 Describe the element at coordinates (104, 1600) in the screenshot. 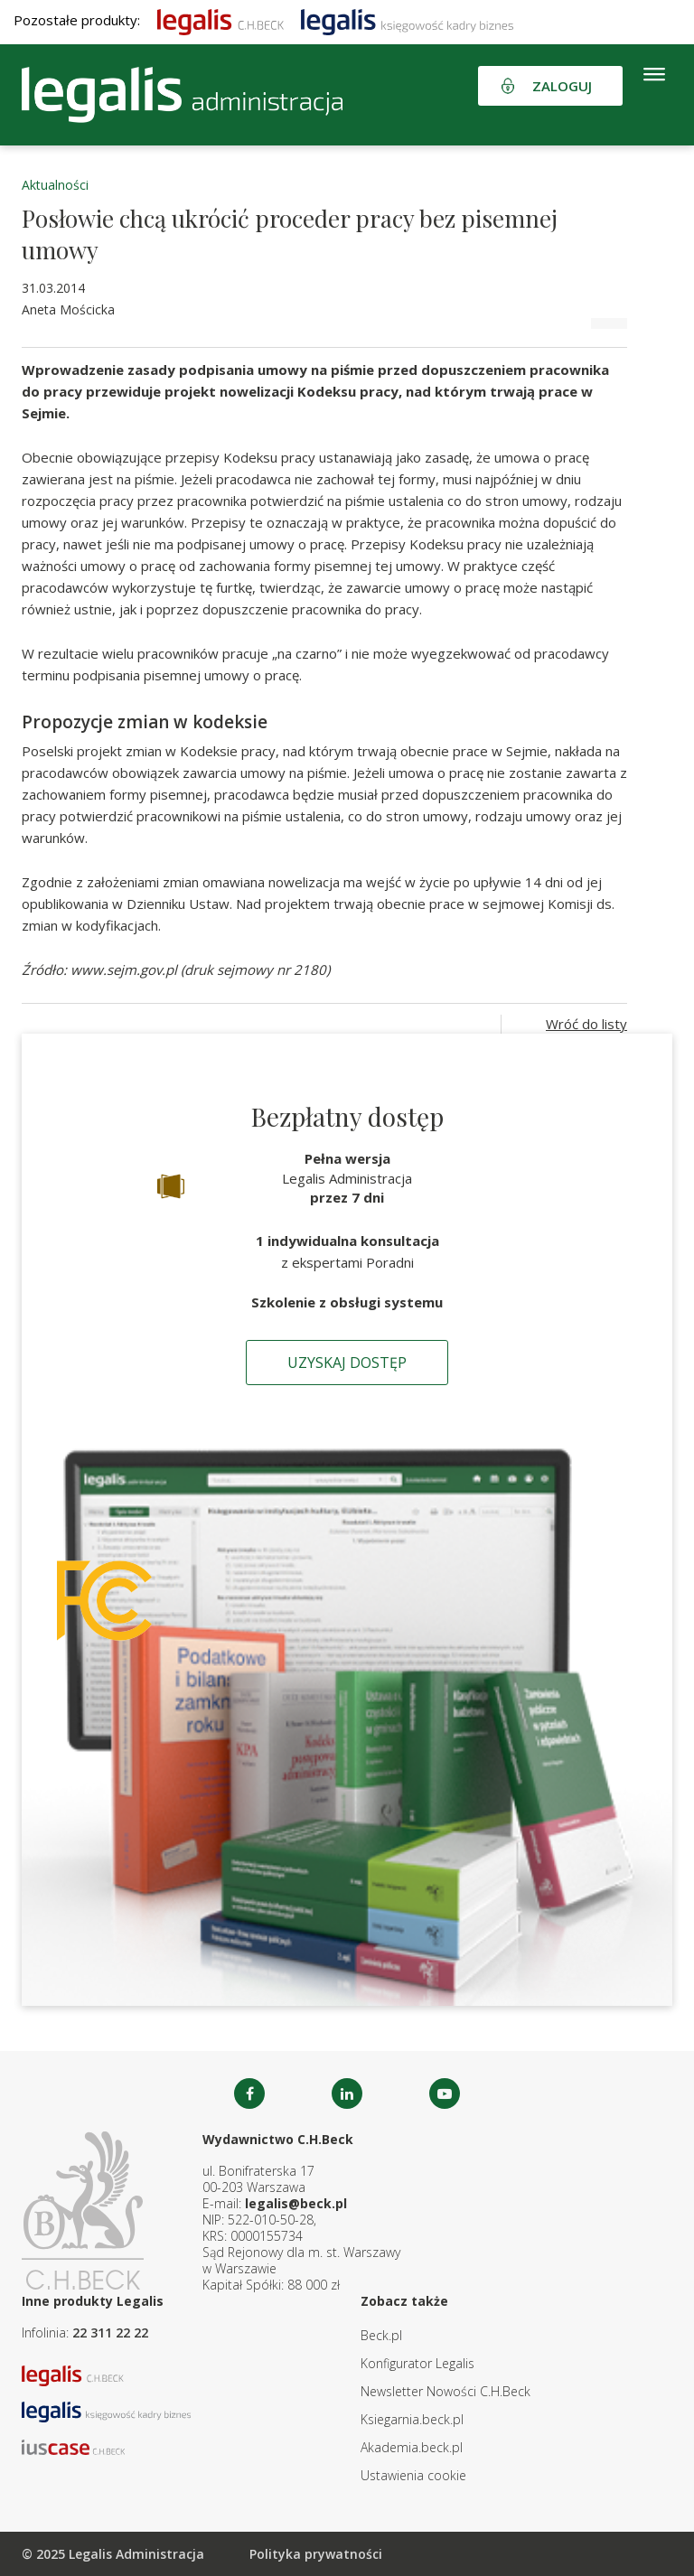

I see `federal communications commission logo` at that location.